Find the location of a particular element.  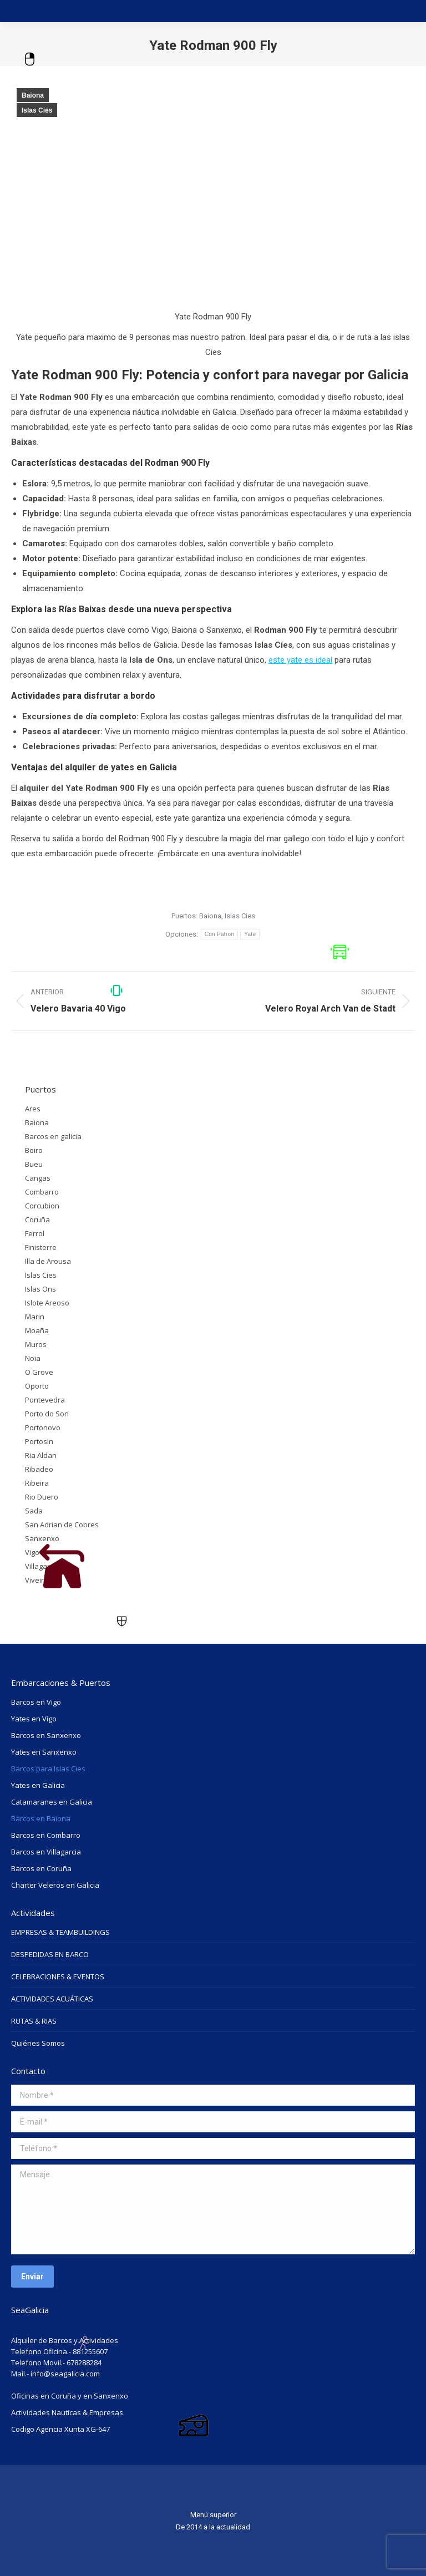

cheese or dairy product category is located at coordinates (194, 2427).